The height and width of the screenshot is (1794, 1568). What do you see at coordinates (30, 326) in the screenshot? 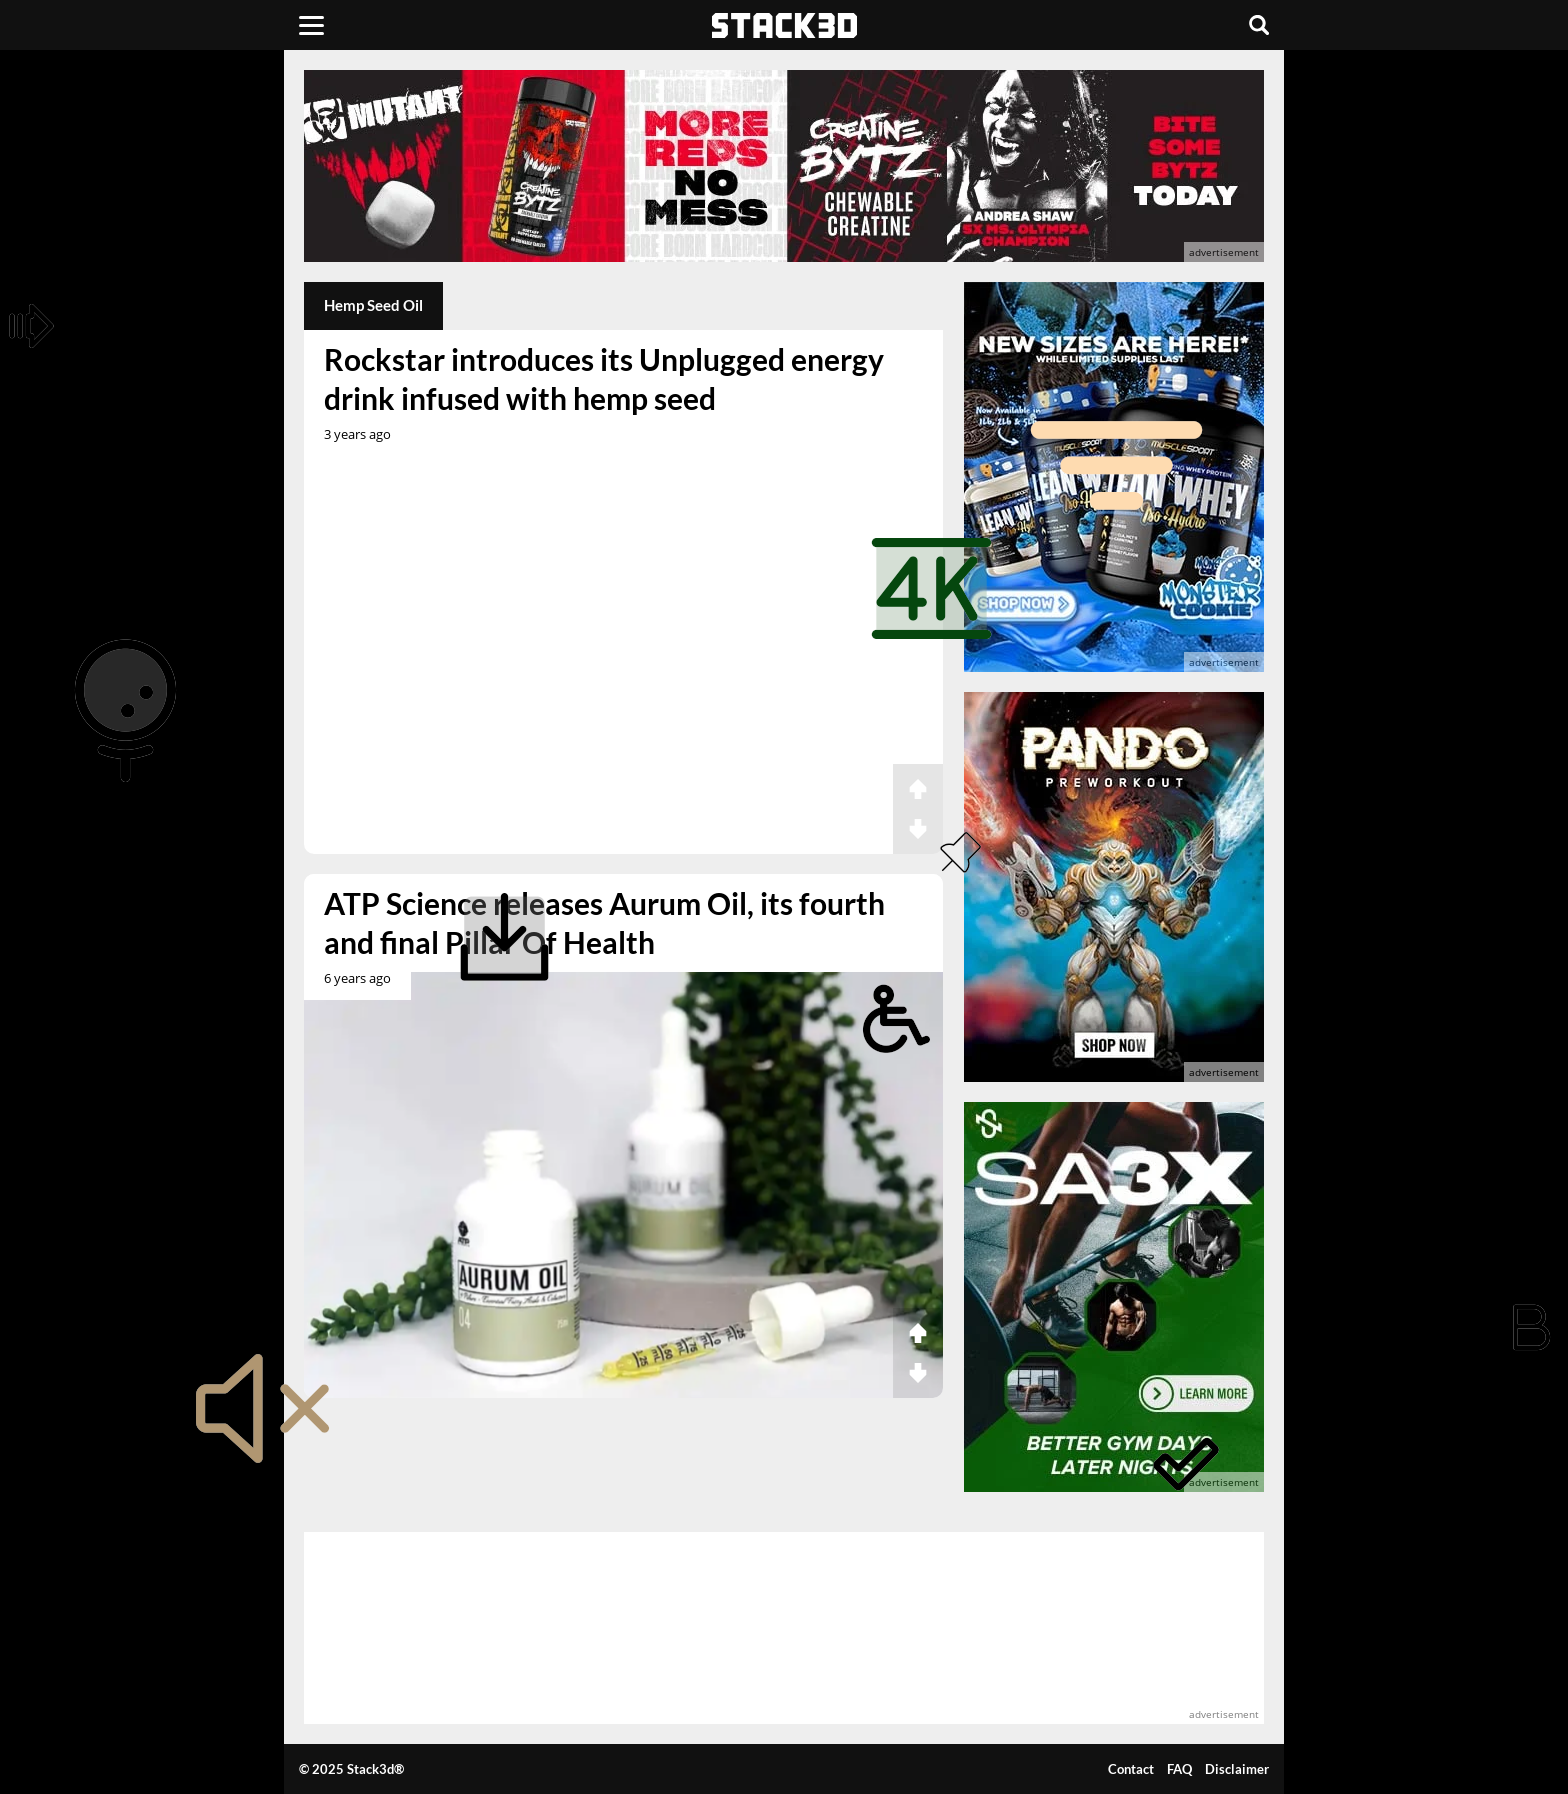
I see `skip forward or jump to the end` at bounding box center [30, 326].